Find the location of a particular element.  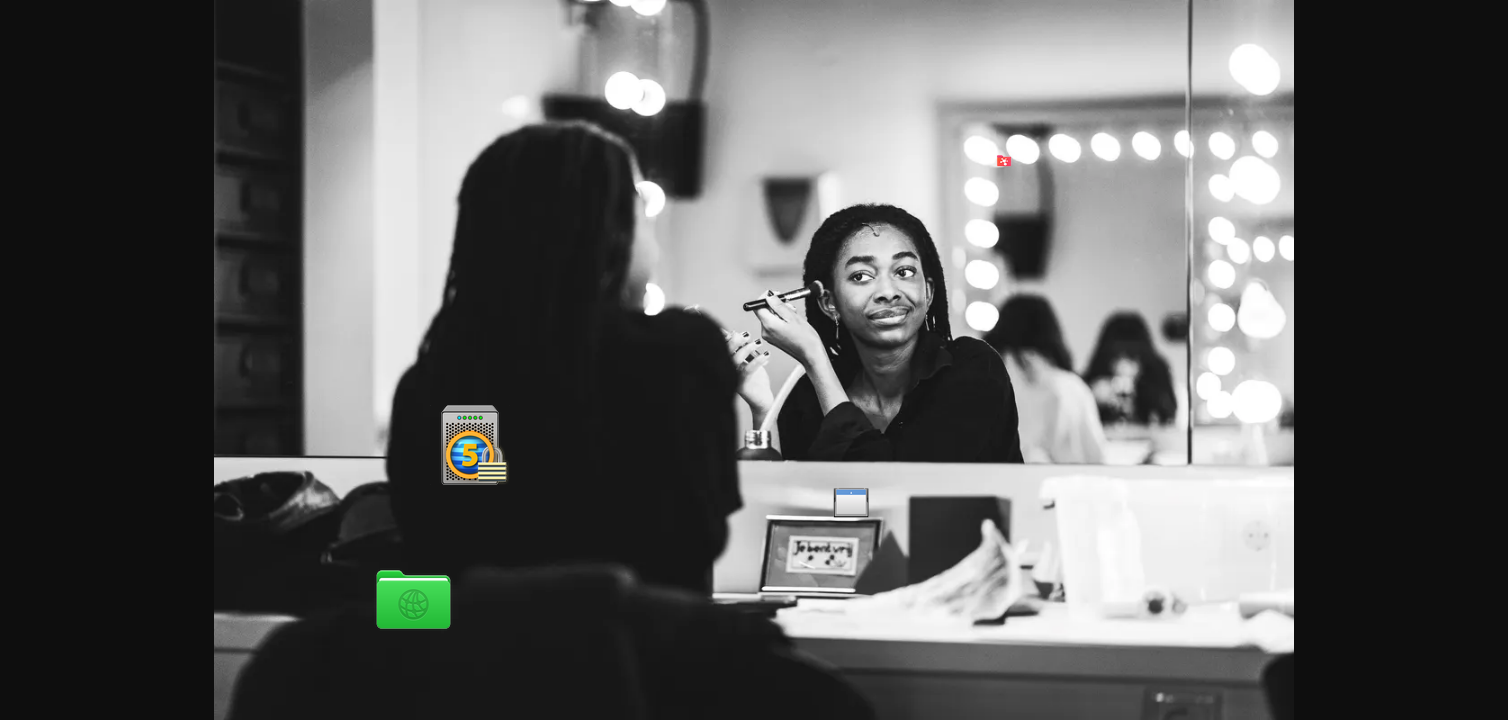

open folder containing mindmap files is located at coordinates (1004, 161).